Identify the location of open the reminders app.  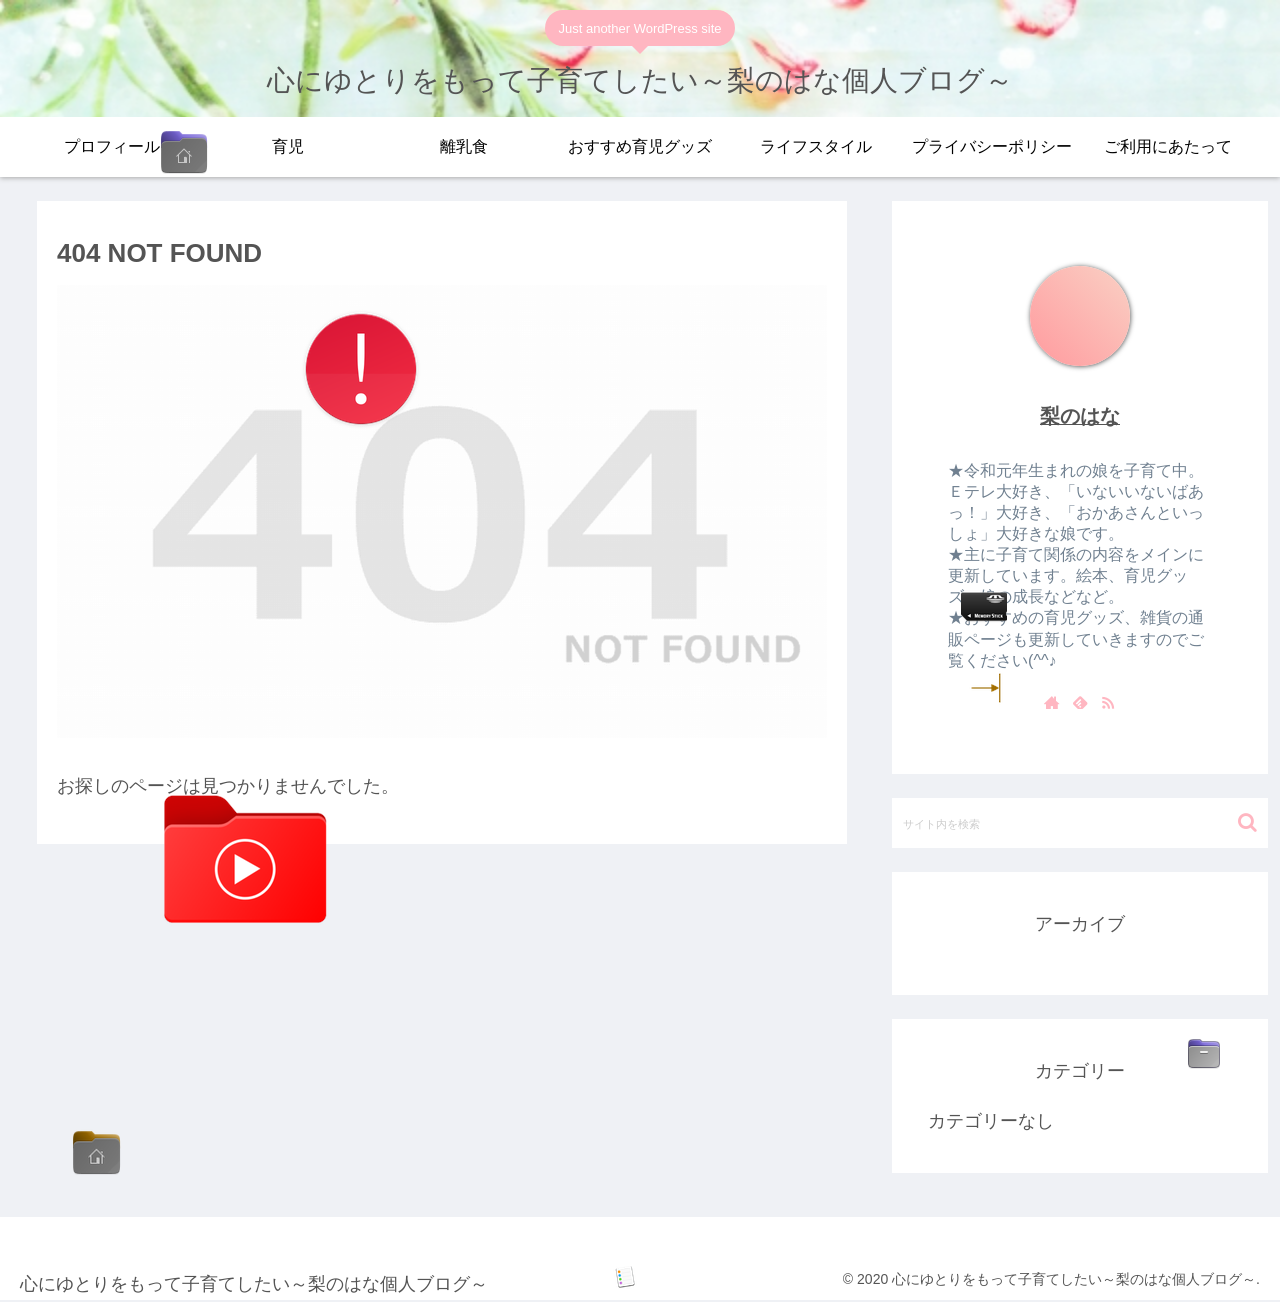
(625, 1277).